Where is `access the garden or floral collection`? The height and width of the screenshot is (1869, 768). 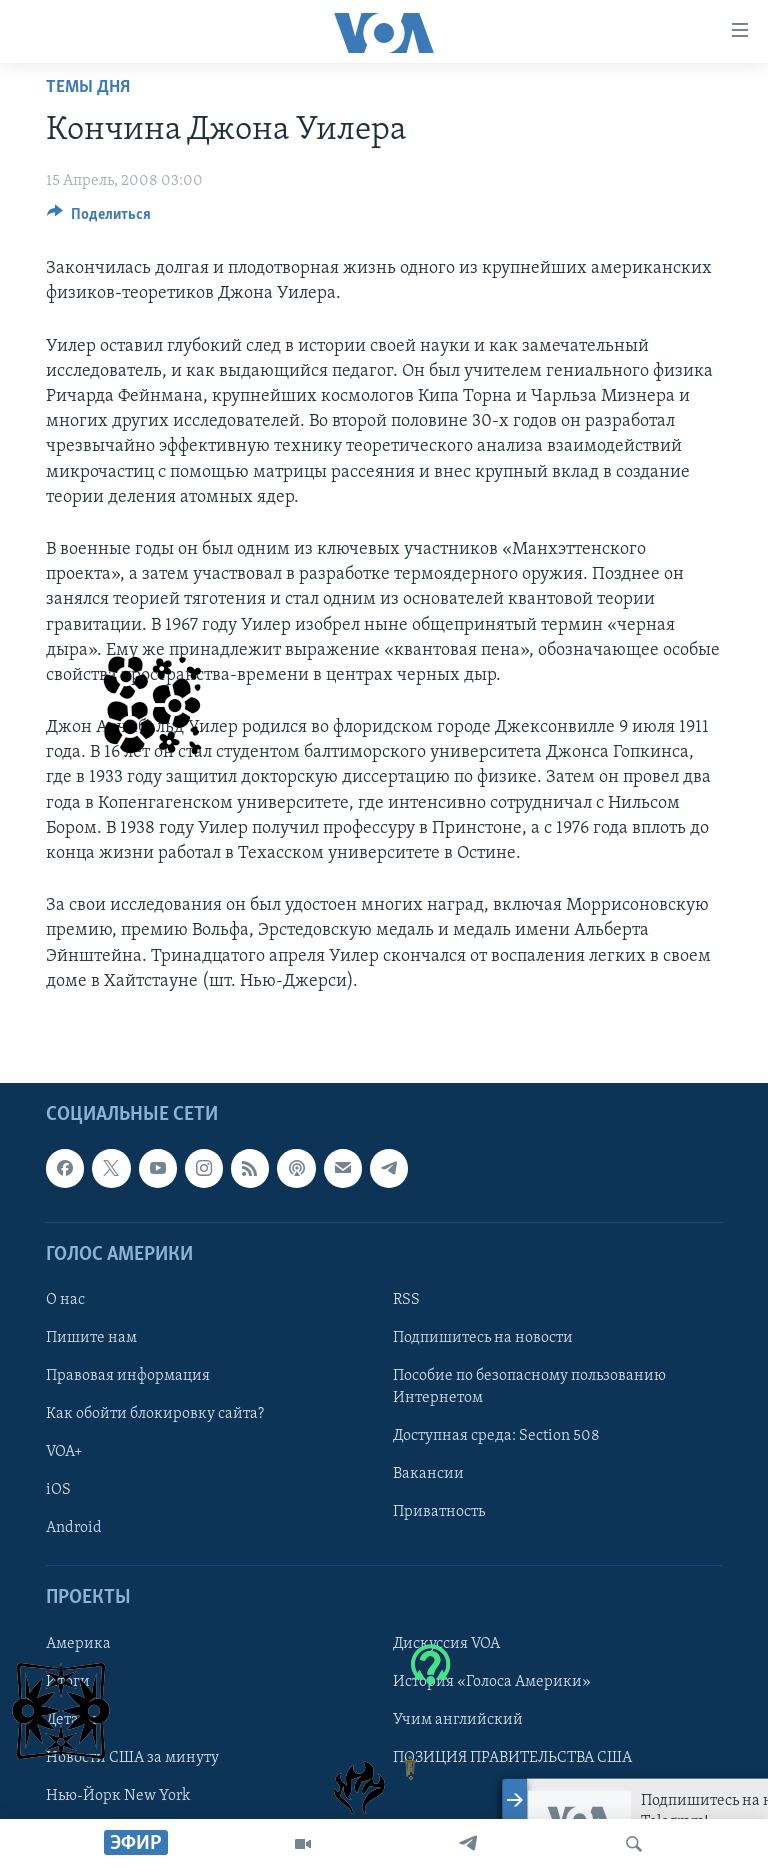 access the garden or floral collection is located at coordinates (152, 705).